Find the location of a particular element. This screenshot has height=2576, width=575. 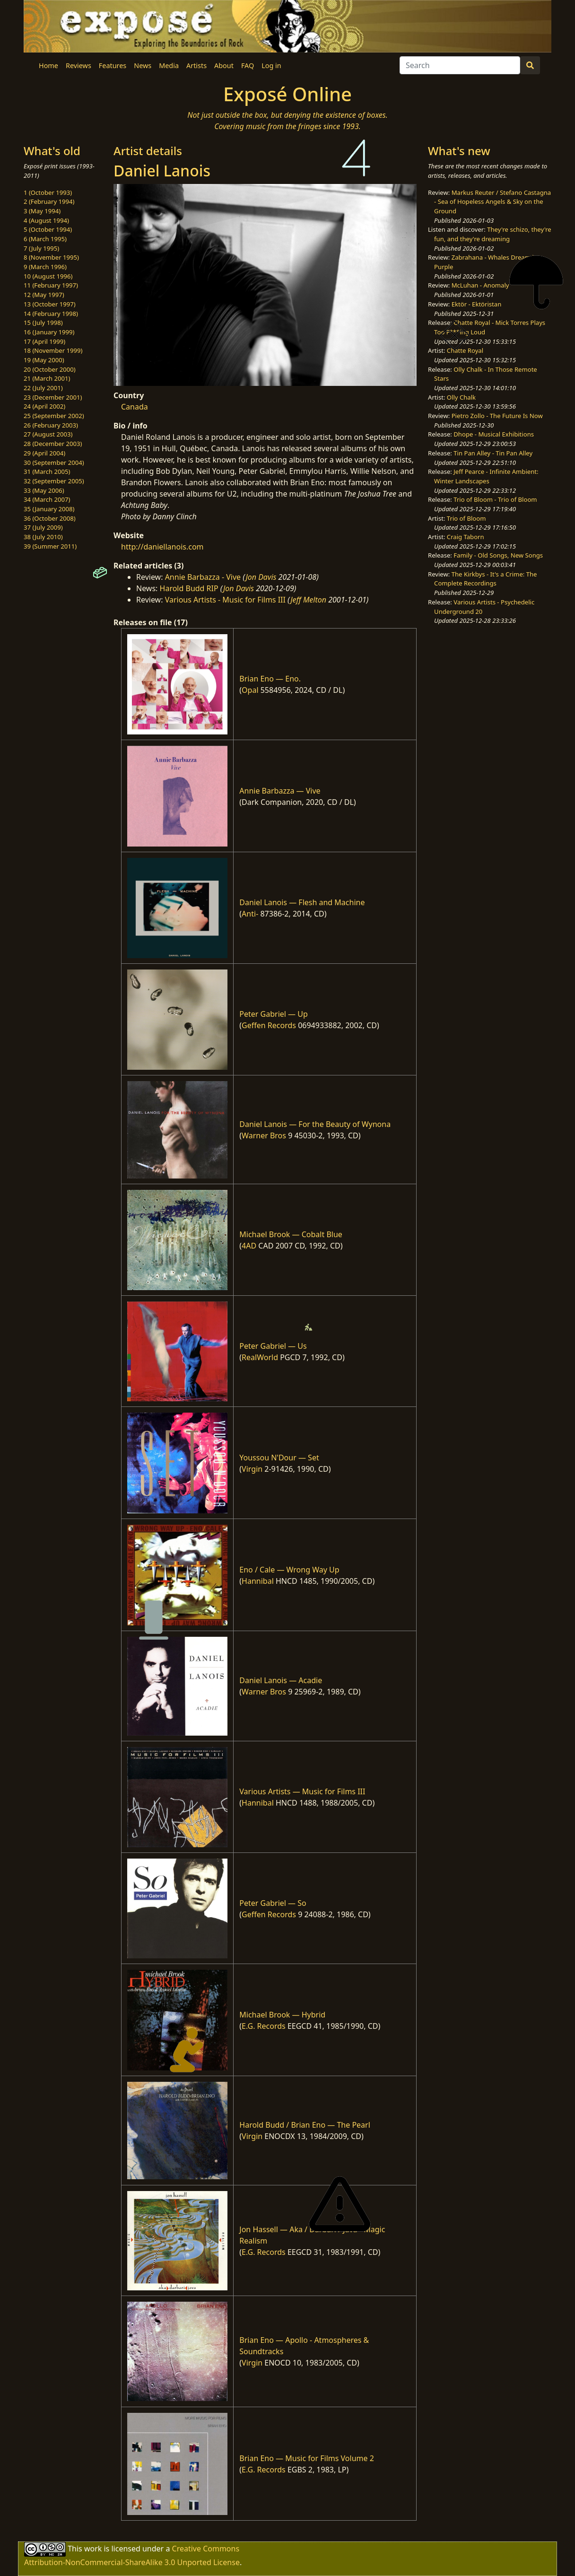

align object to bottom edge is located at coordinates (154, 1619).